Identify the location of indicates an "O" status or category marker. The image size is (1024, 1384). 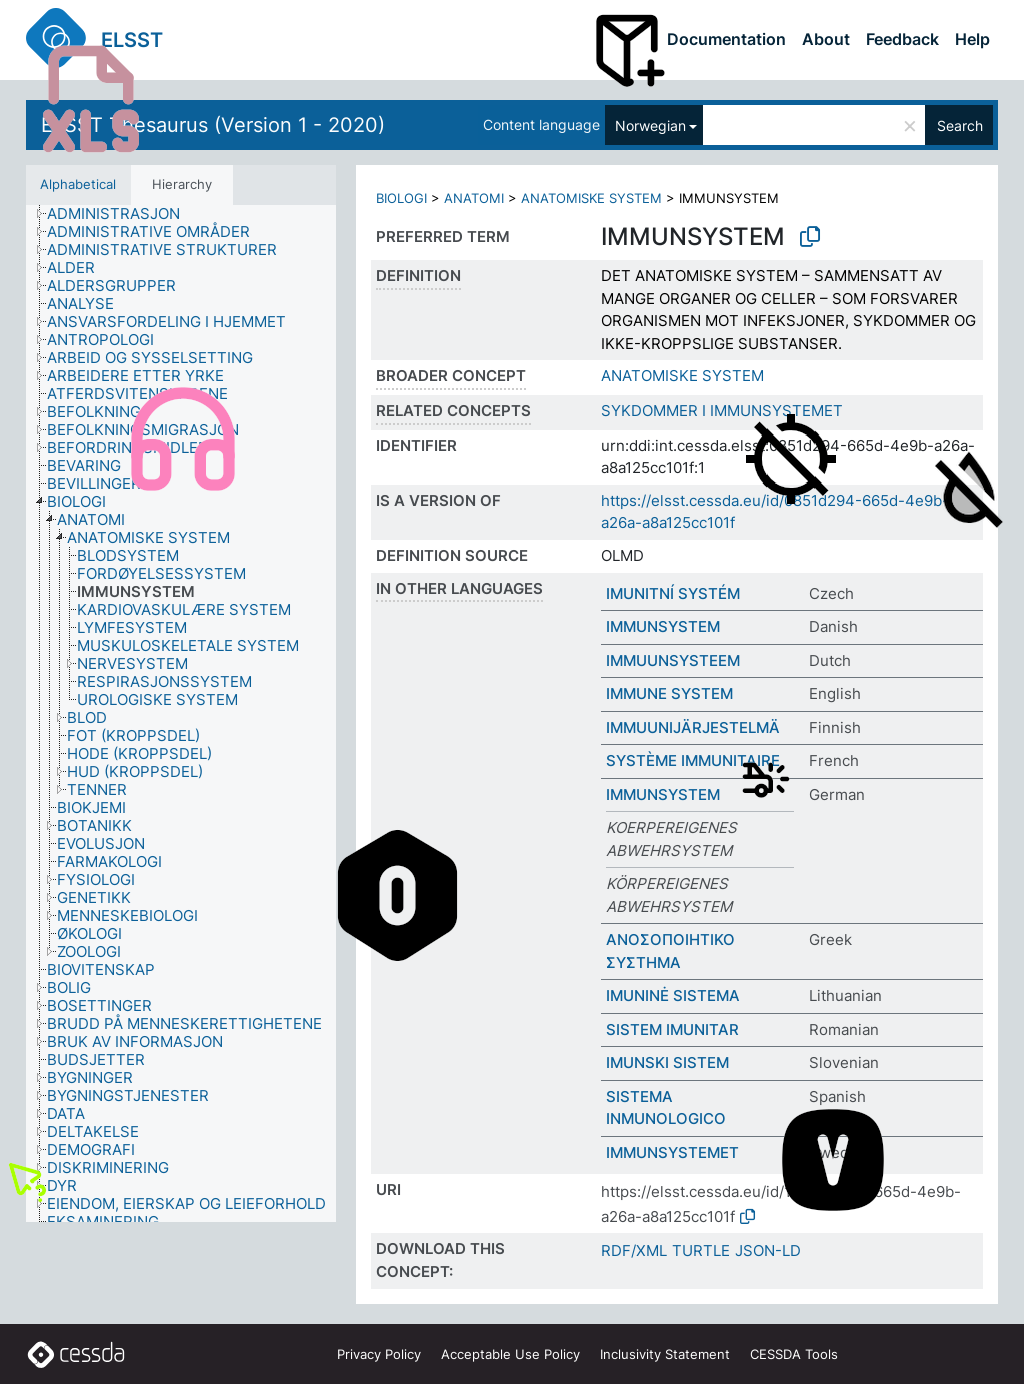
(397, 895).